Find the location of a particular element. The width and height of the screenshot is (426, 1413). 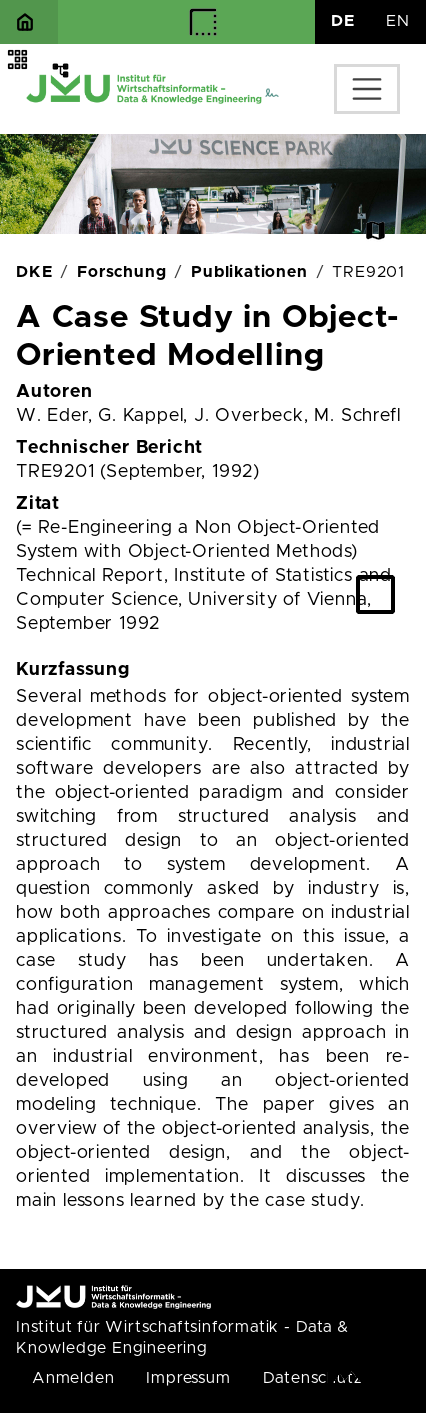

add a new photo to your gallery is located at coordinates (349, 1366).